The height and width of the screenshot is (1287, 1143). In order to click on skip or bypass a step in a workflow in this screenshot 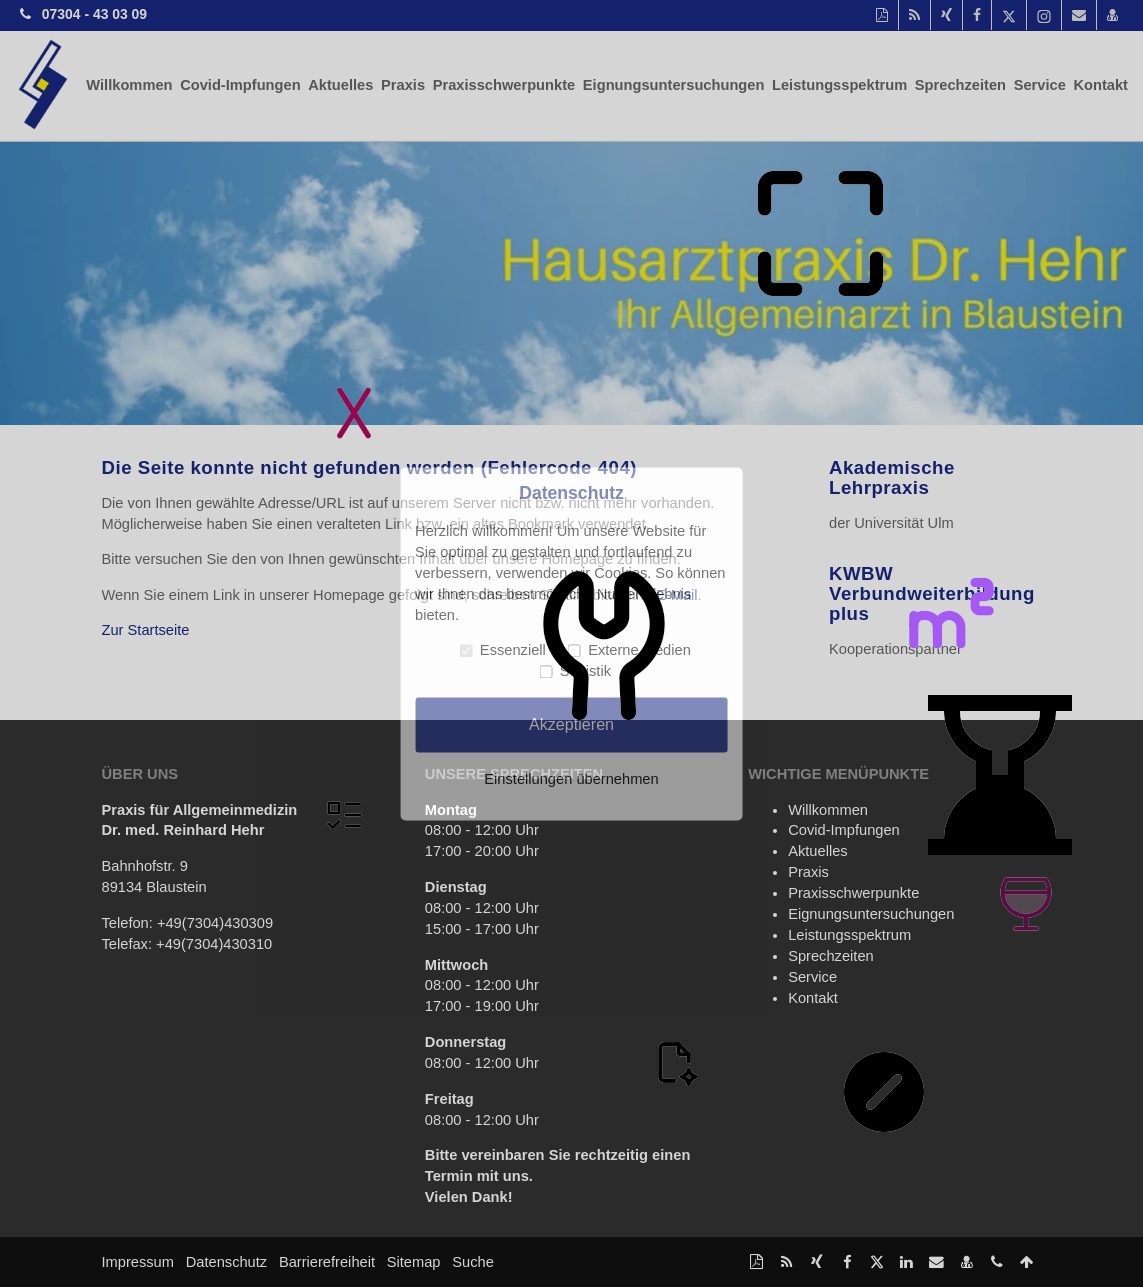, I will do `click(884, 1092)`.